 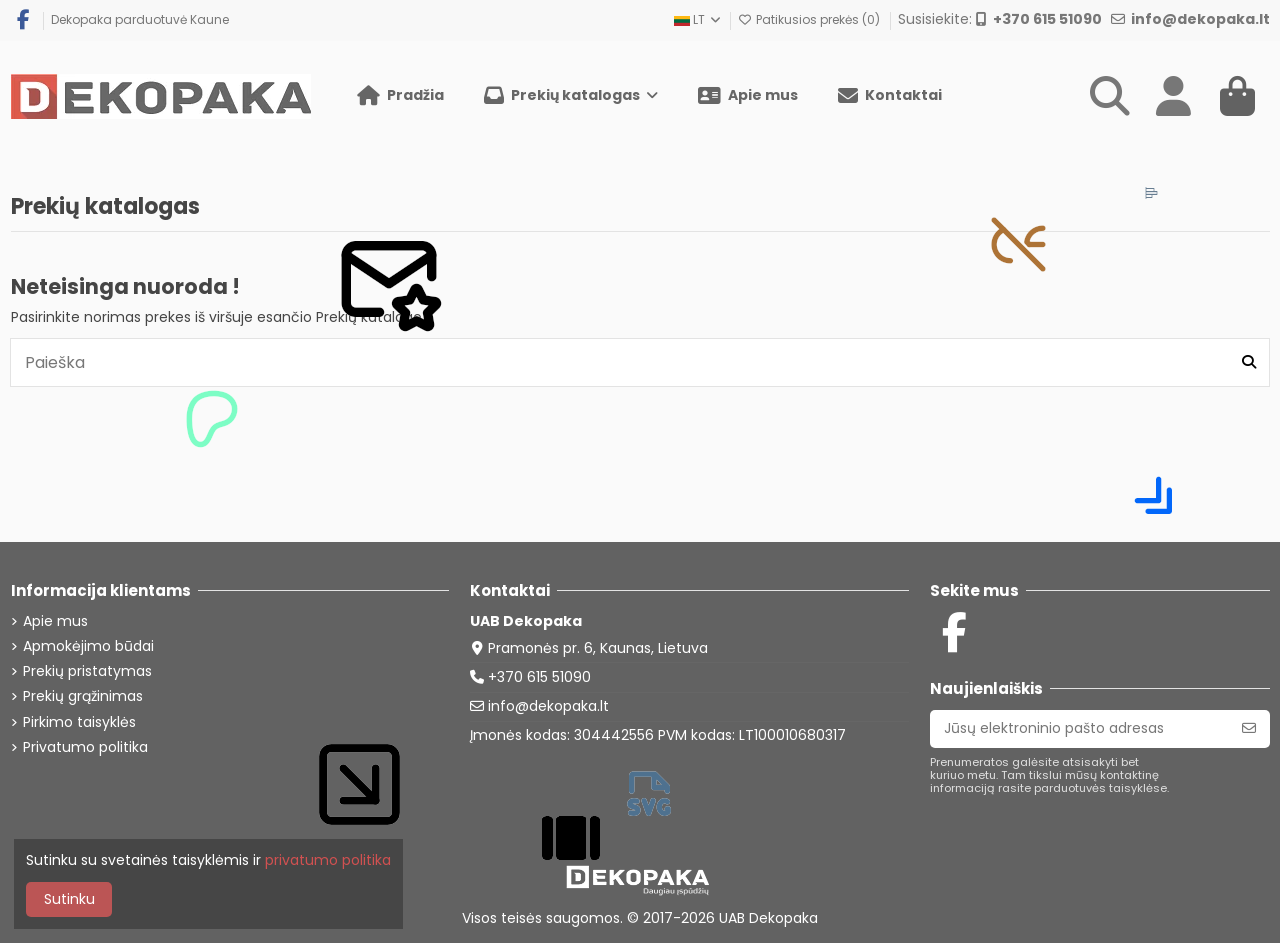 I want to click on view starred or important emails, so click(x=389, y=279).